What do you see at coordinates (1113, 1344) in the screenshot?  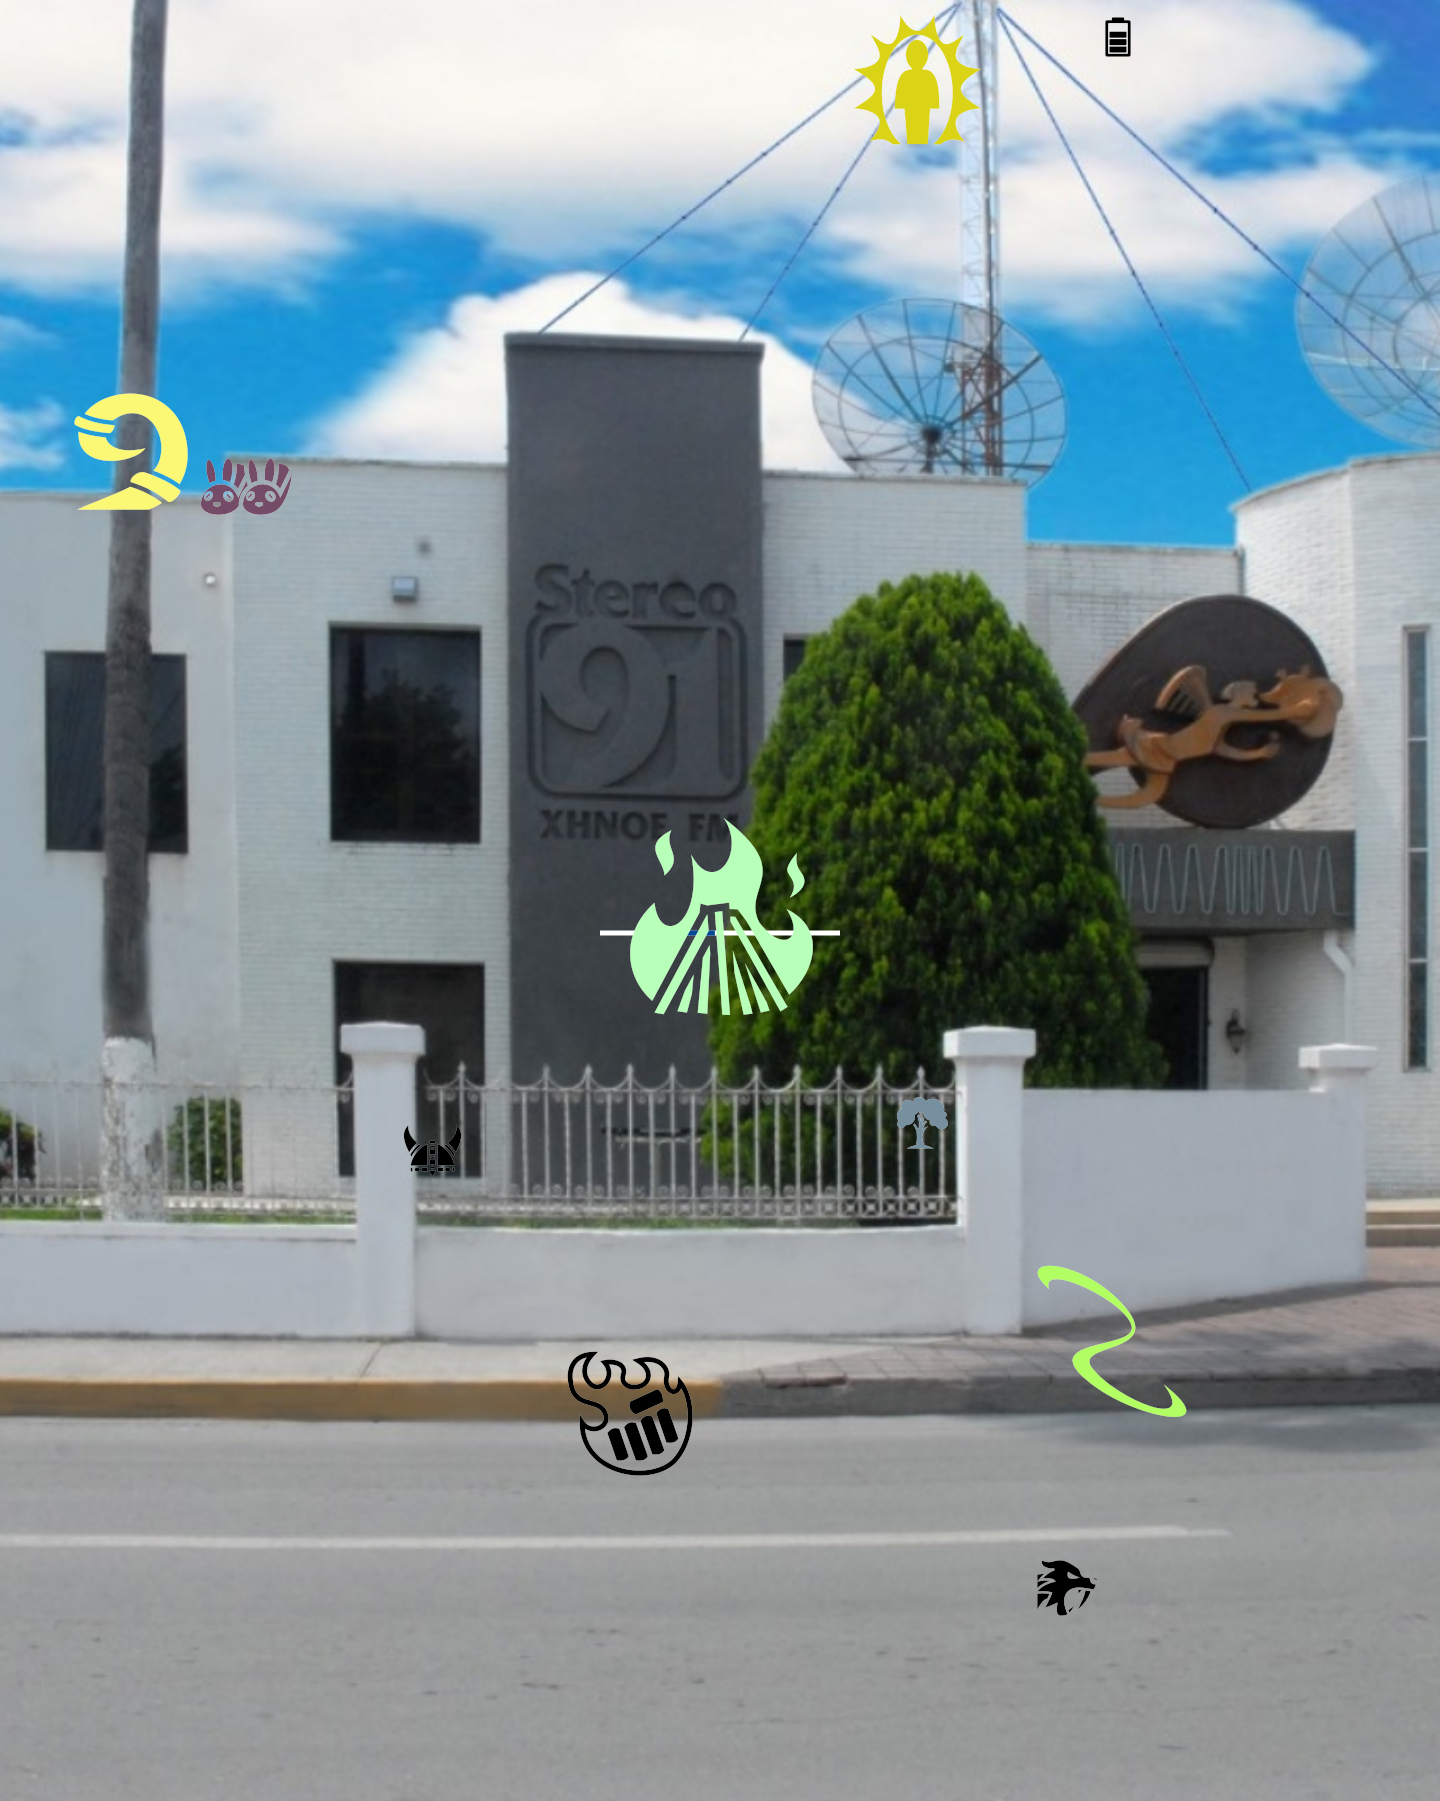 I see `indicates whip weapon or item in game inventory` at bounding box center [1113, 1344].